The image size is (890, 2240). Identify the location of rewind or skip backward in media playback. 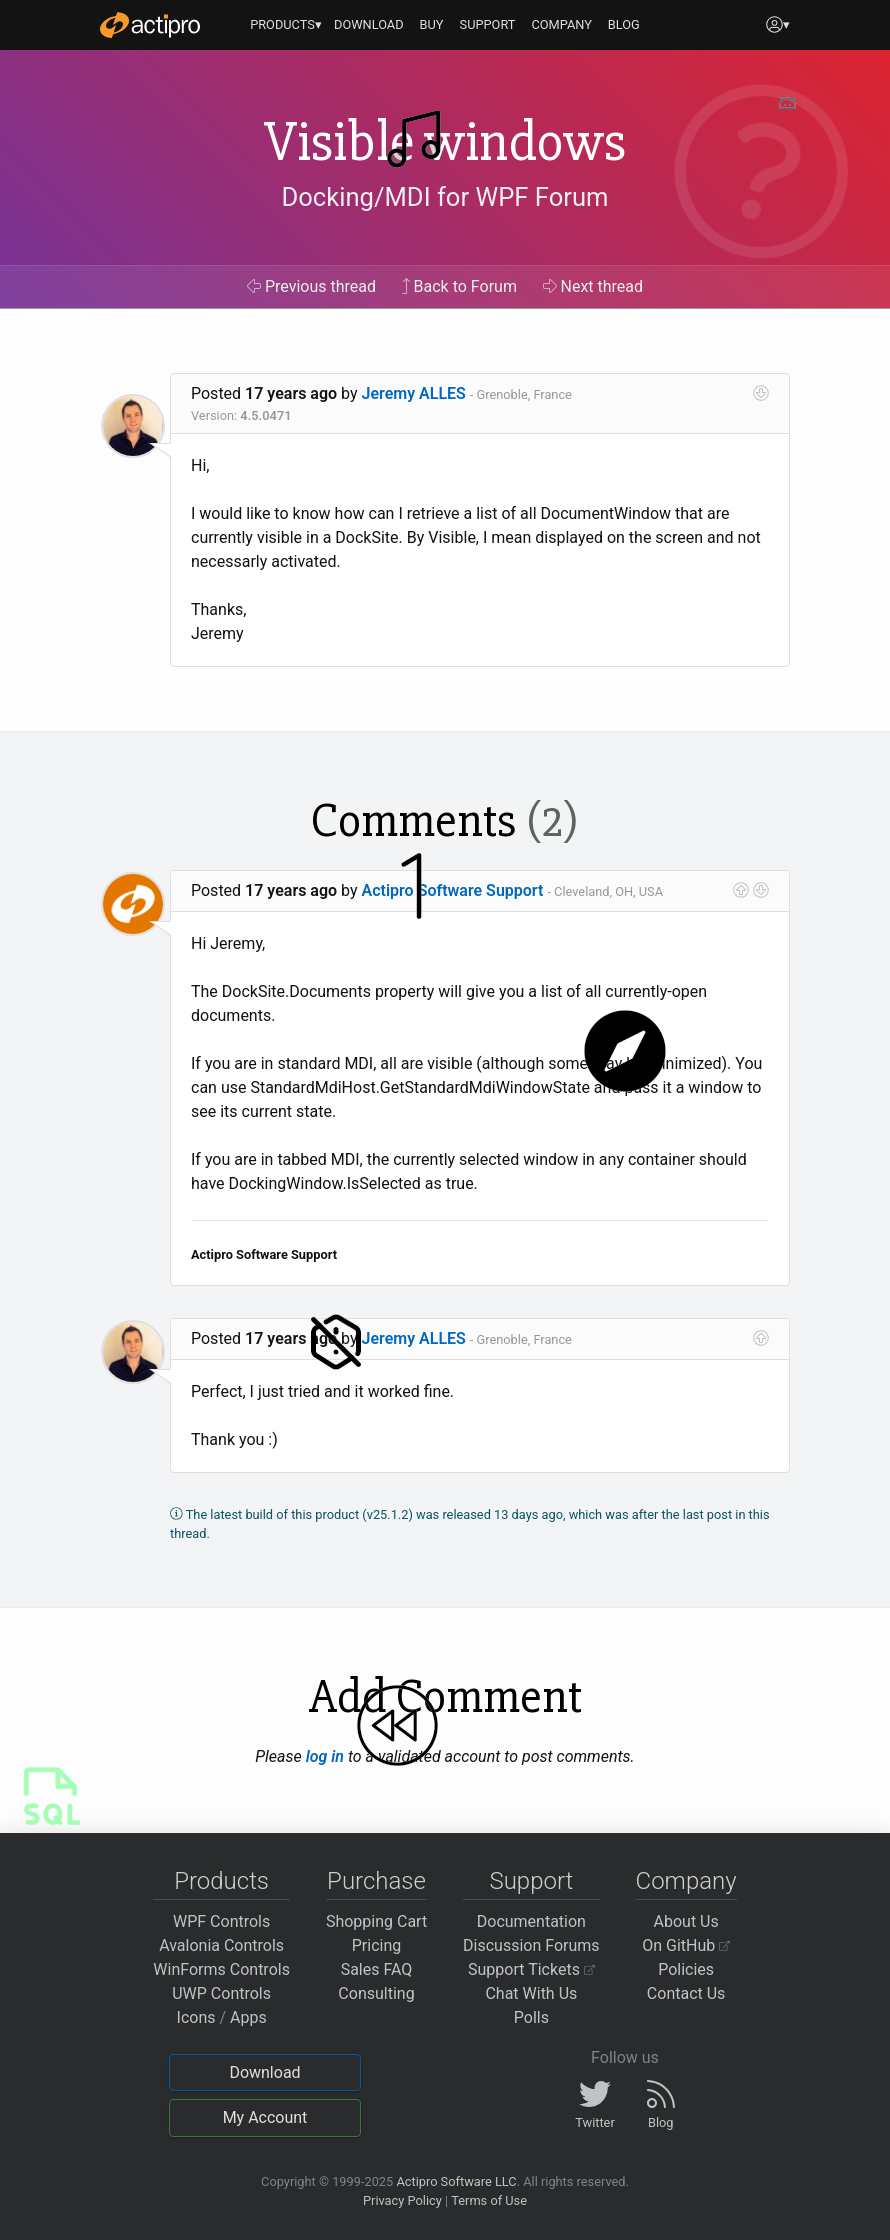
(397, 1725).